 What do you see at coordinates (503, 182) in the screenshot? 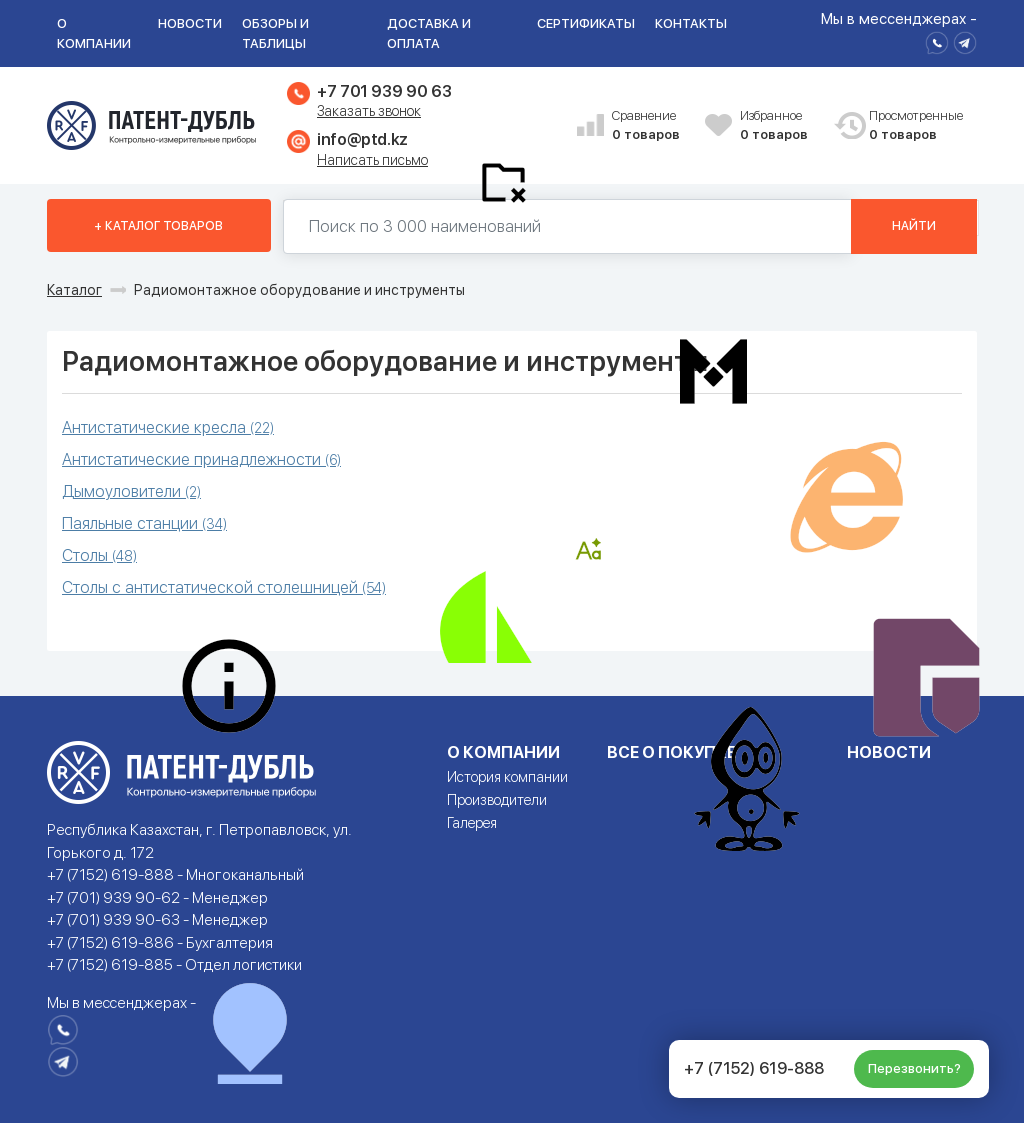
I see `close or collapse a folder` at bounding box center [503, 182].